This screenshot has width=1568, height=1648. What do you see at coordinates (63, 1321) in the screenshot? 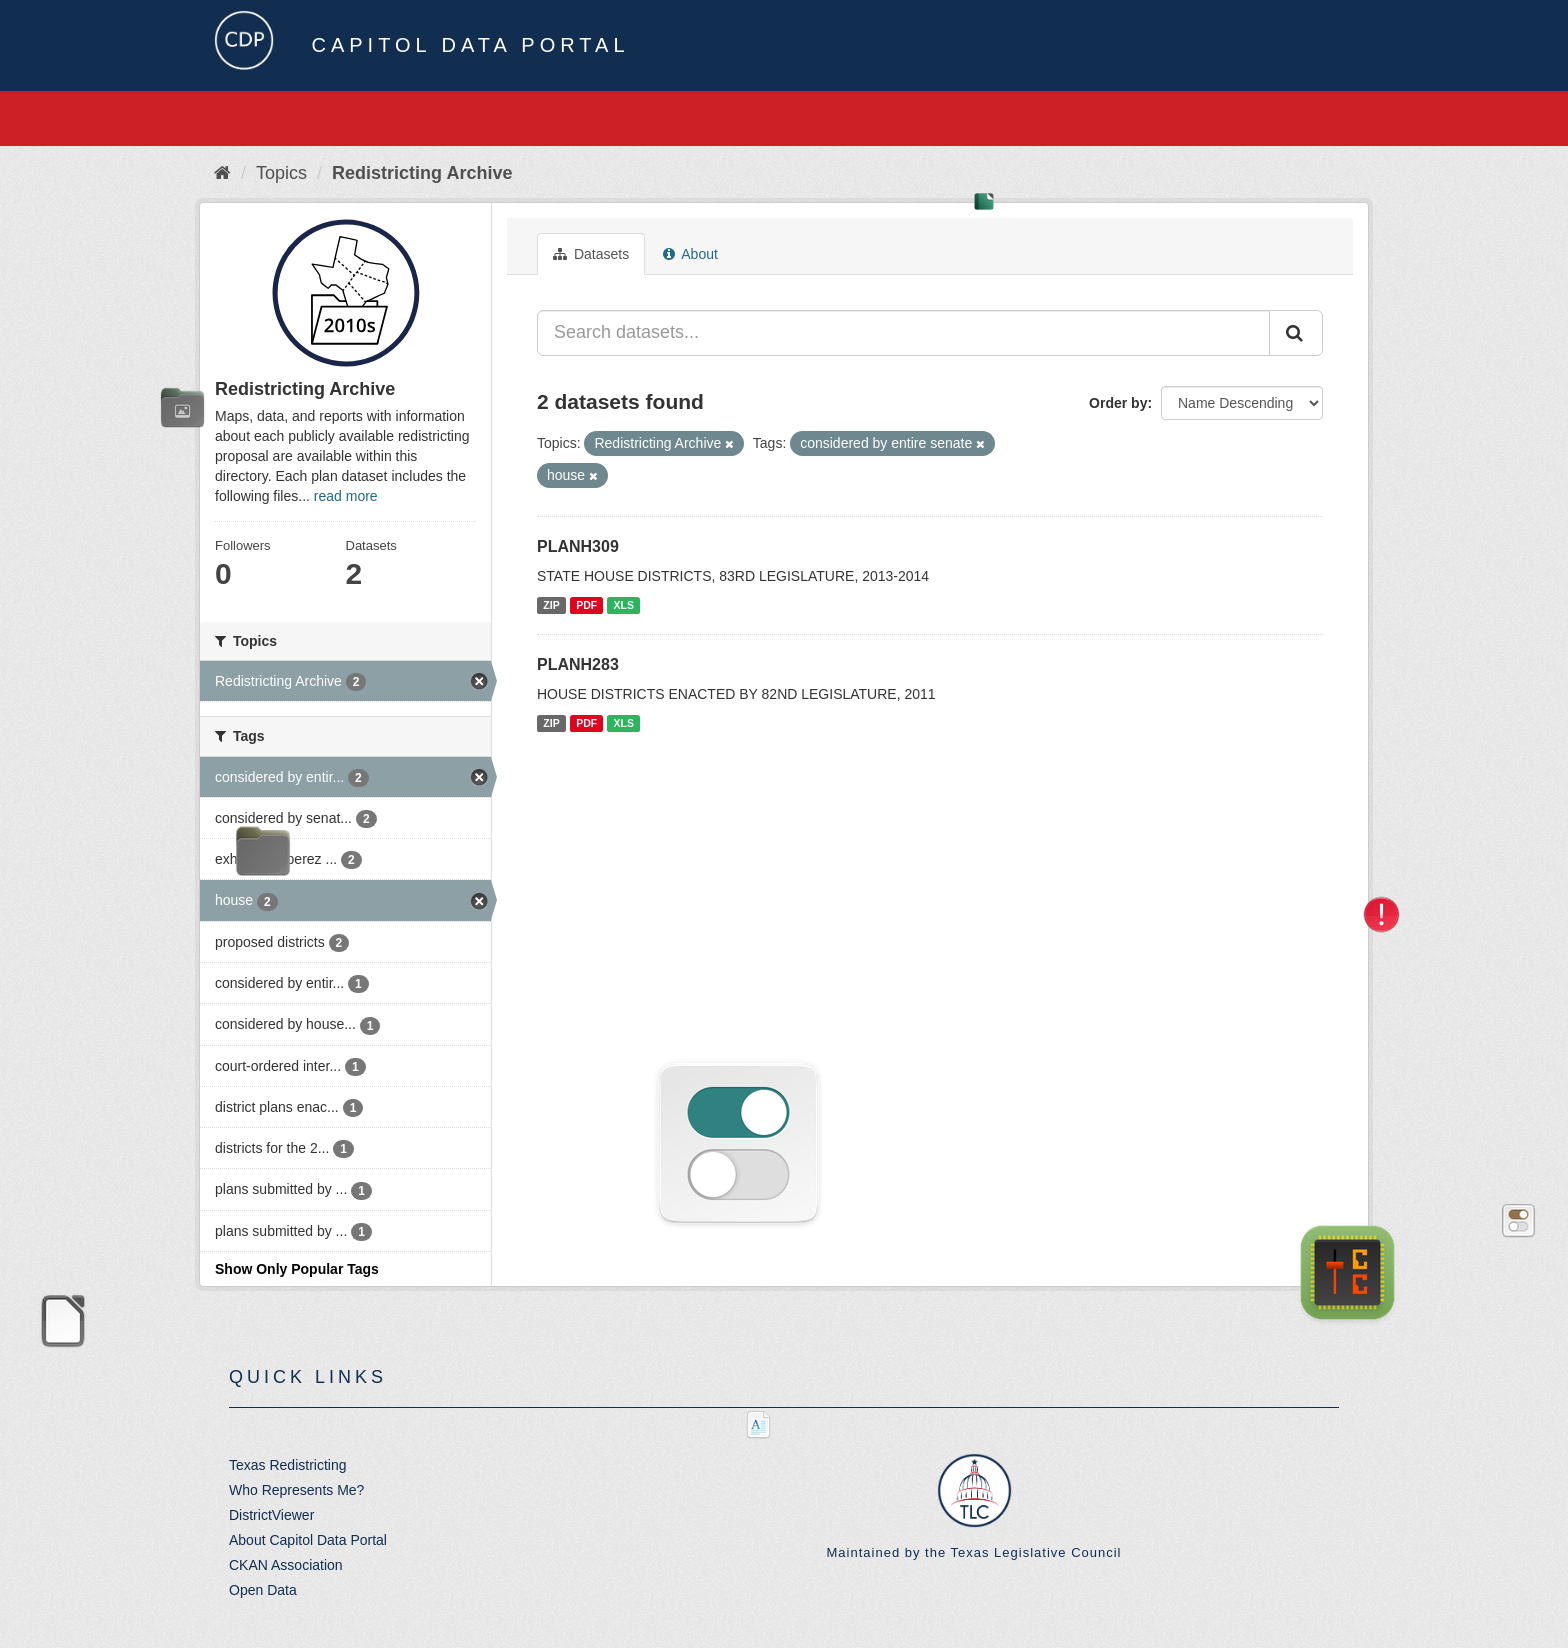
I see `open libreoffice suite` at bounding box center [63, 1321].